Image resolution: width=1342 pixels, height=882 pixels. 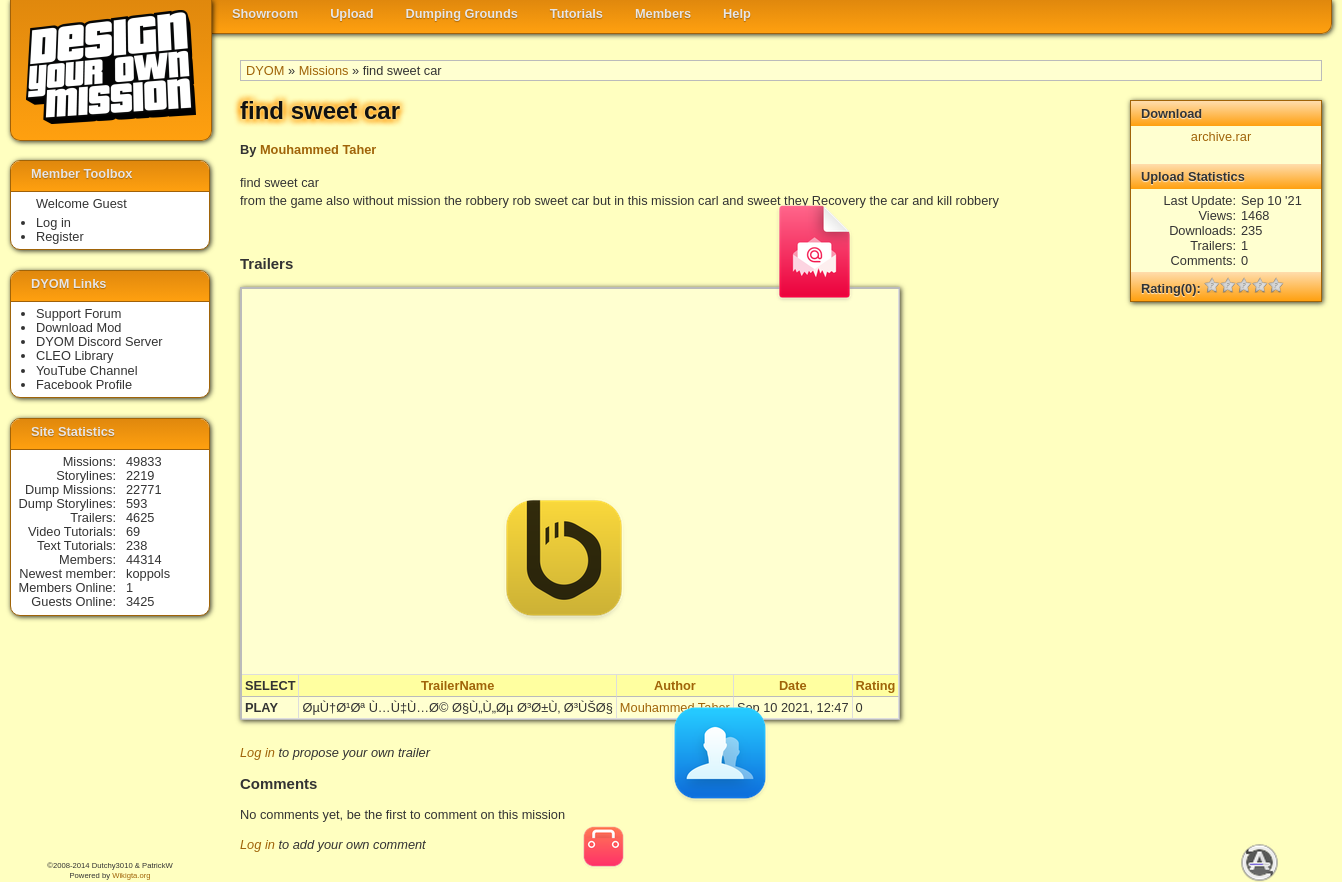 What do you see at coordinates (564, 558) in the screenshot?
I see `open beekeeper studio database manager` at bounding box center [564, 558].